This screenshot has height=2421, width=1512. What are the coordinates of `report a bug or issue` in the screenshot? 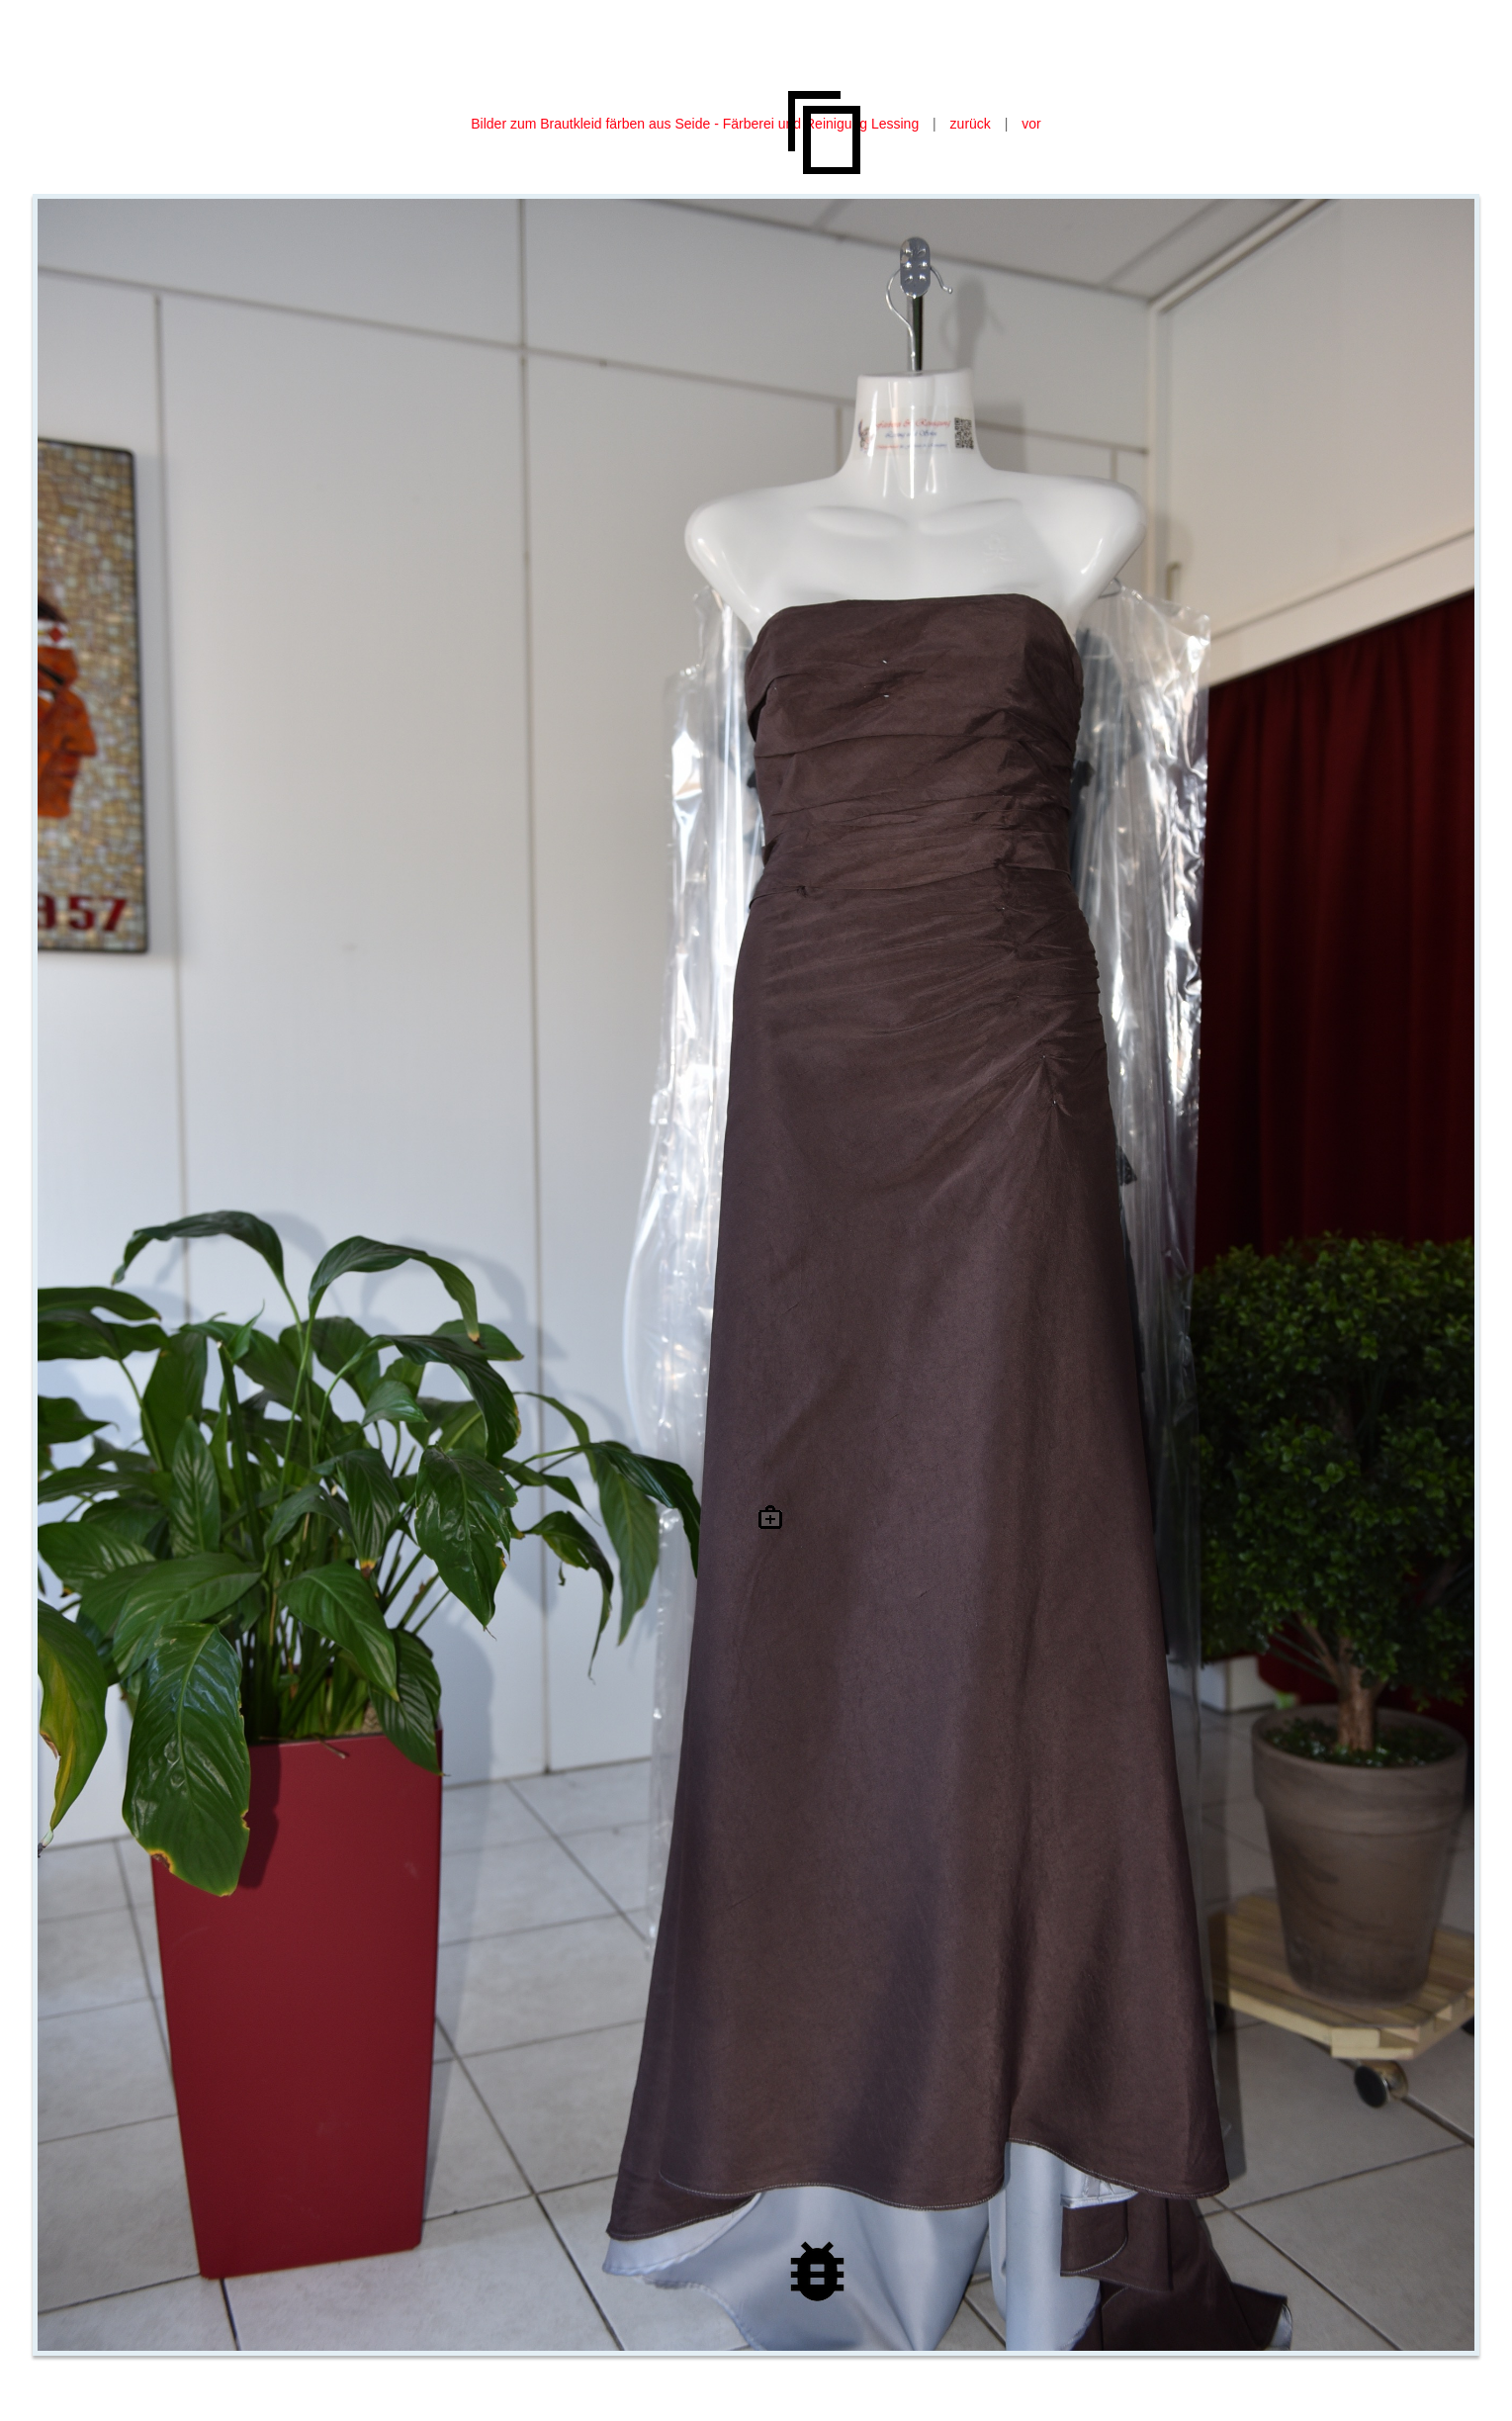 It's located at (817, 2271).